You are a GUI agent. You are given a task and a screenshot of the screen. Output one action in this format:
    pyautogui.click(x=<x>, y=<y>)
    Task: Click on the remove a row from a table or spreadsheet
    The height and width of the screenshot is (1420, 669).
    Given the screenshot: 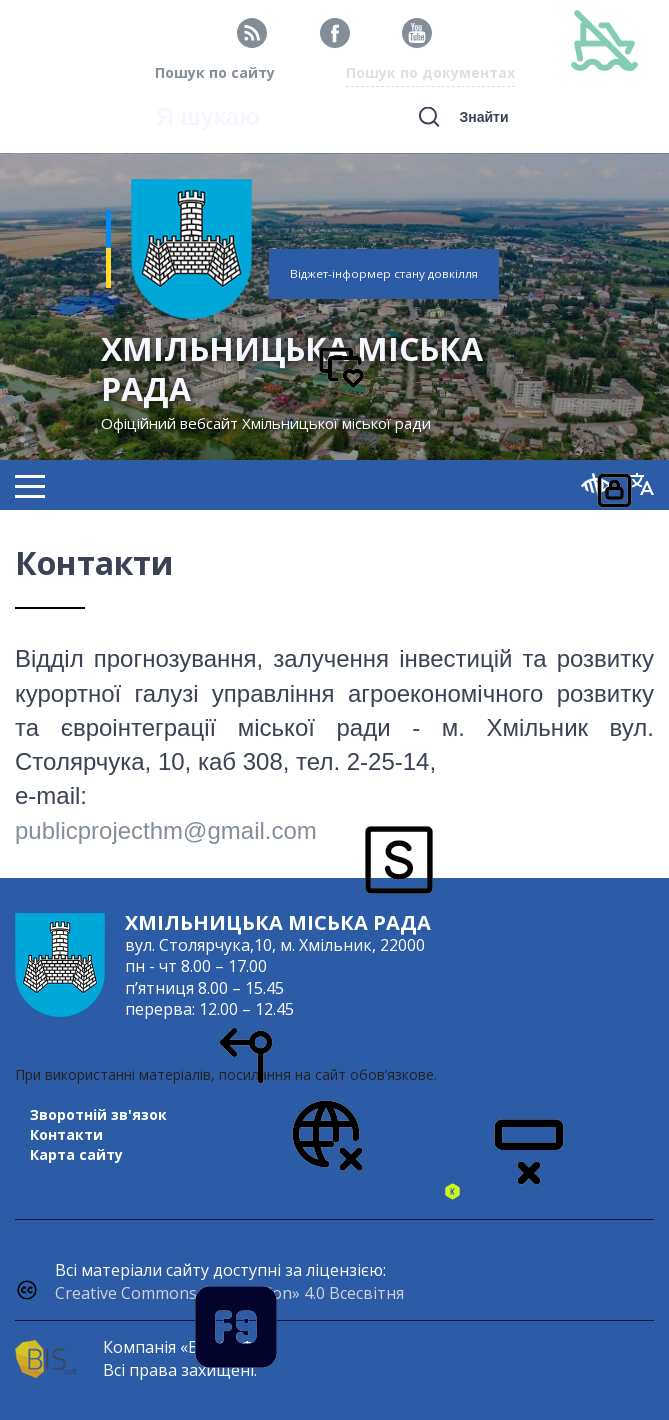 What is the action you would take?
    pyautogui.click(x=529, y=1150)
    